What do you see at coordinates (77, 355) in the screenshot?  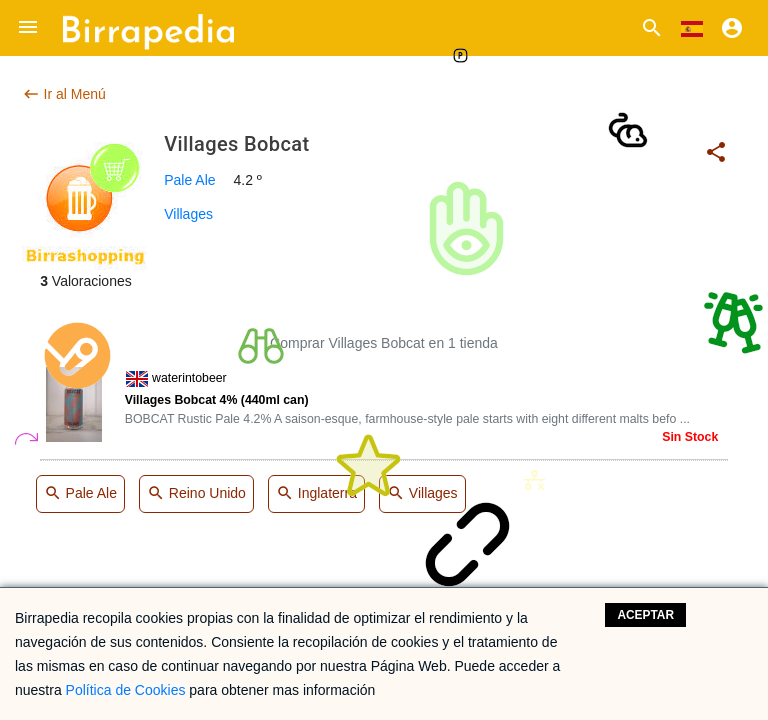 I see `open the Steam gaming platform` at bounding box center [77, 355].